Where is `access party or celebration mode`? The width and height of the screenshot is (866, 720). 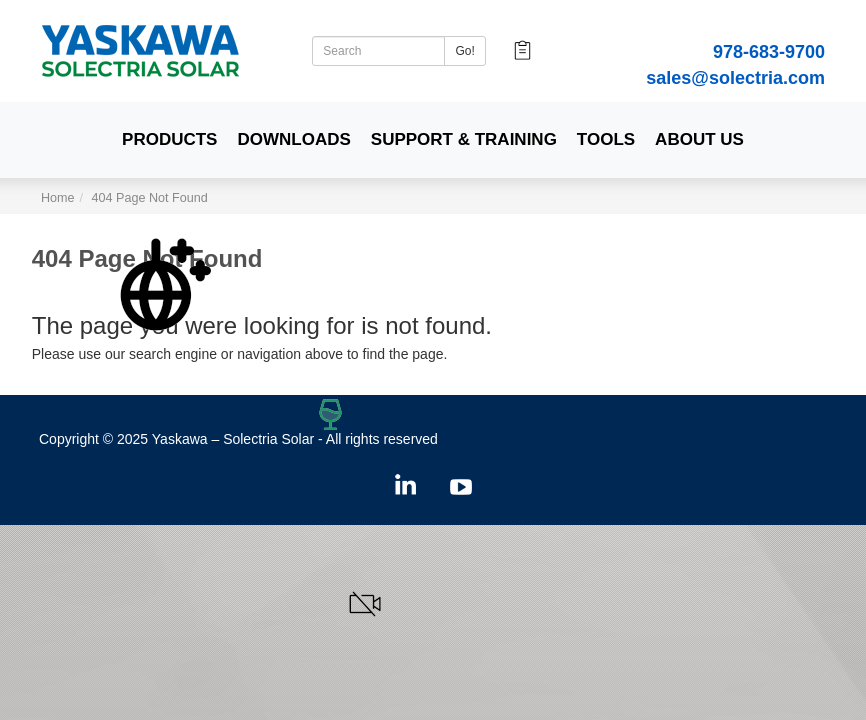 access party or celebration mode is located at coordinates (162, 286).